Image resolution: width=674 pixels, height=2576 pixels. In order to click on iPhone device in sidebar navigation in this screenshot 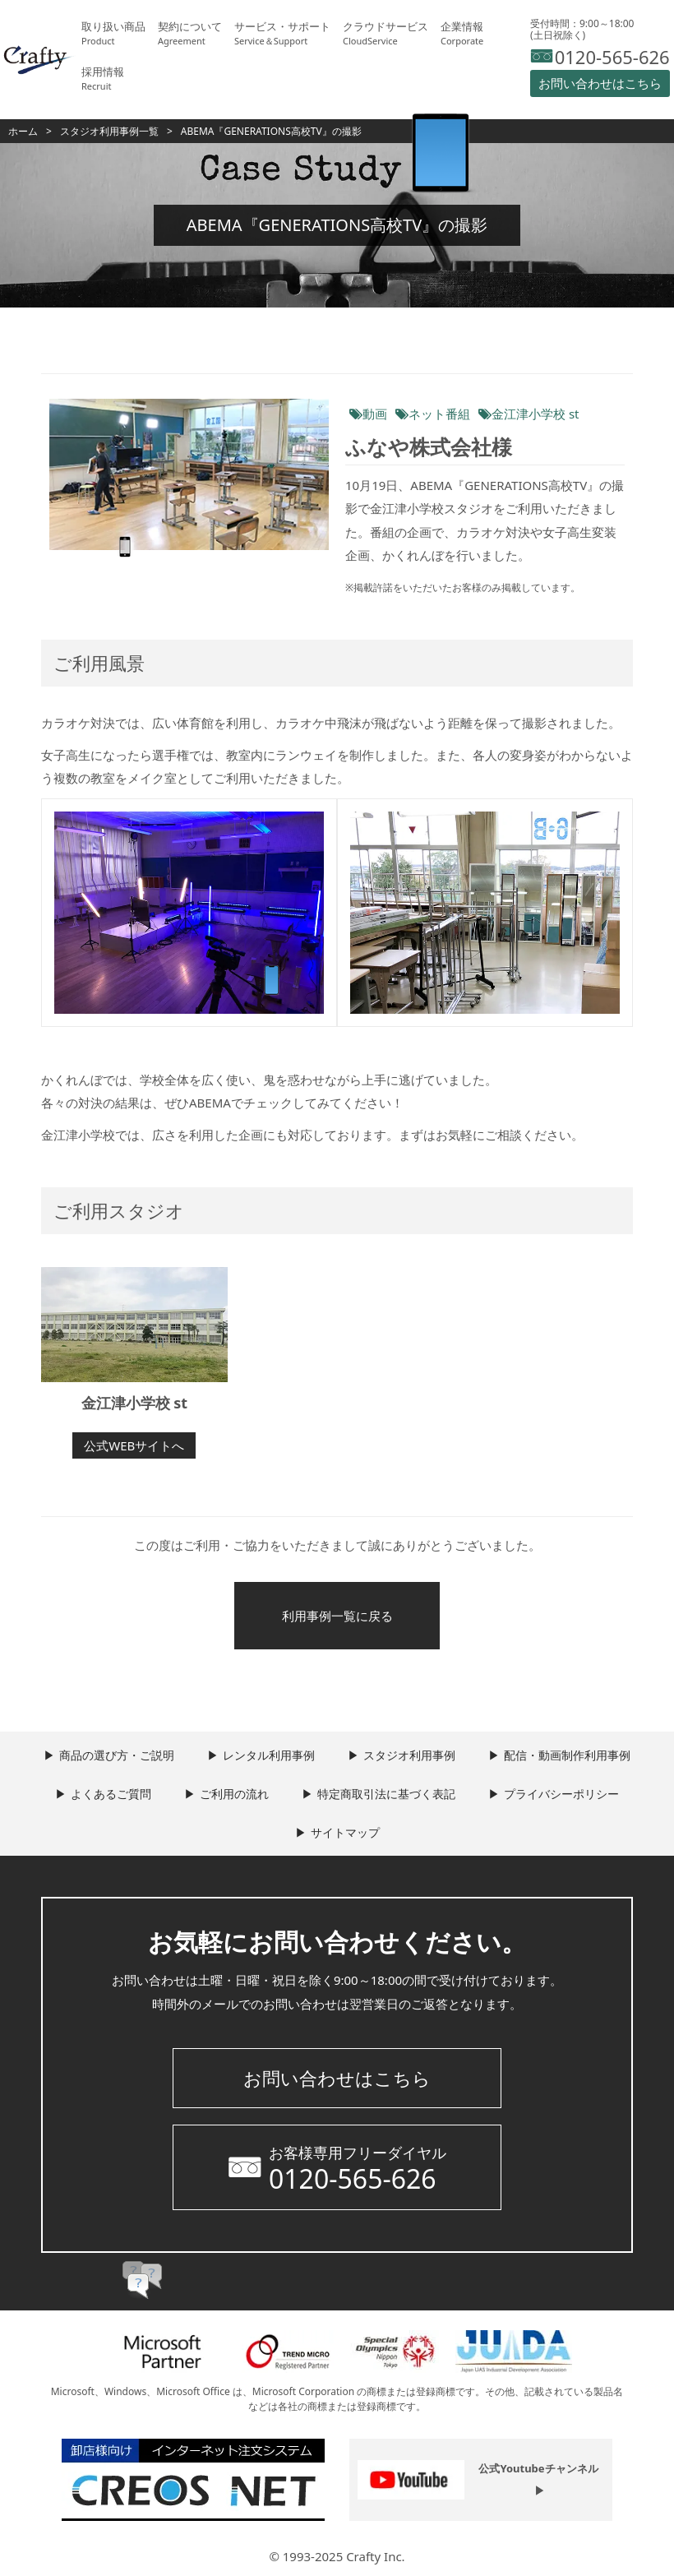, I will do `click(125, 547)`.